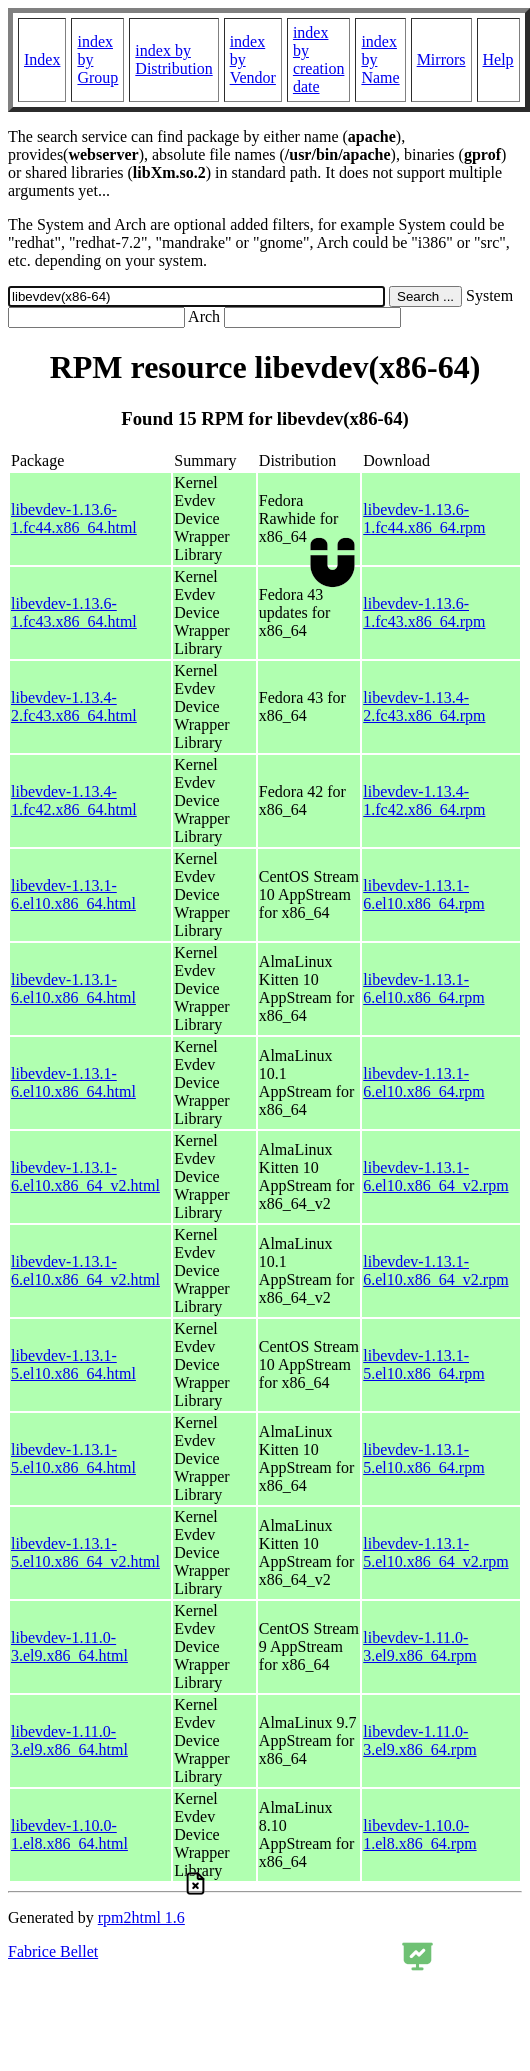 This screenshot has width=530, height=2071. Describe the element at coordinates (195, 1883) in the screenshot. I see `delete or remove a file` at that location.